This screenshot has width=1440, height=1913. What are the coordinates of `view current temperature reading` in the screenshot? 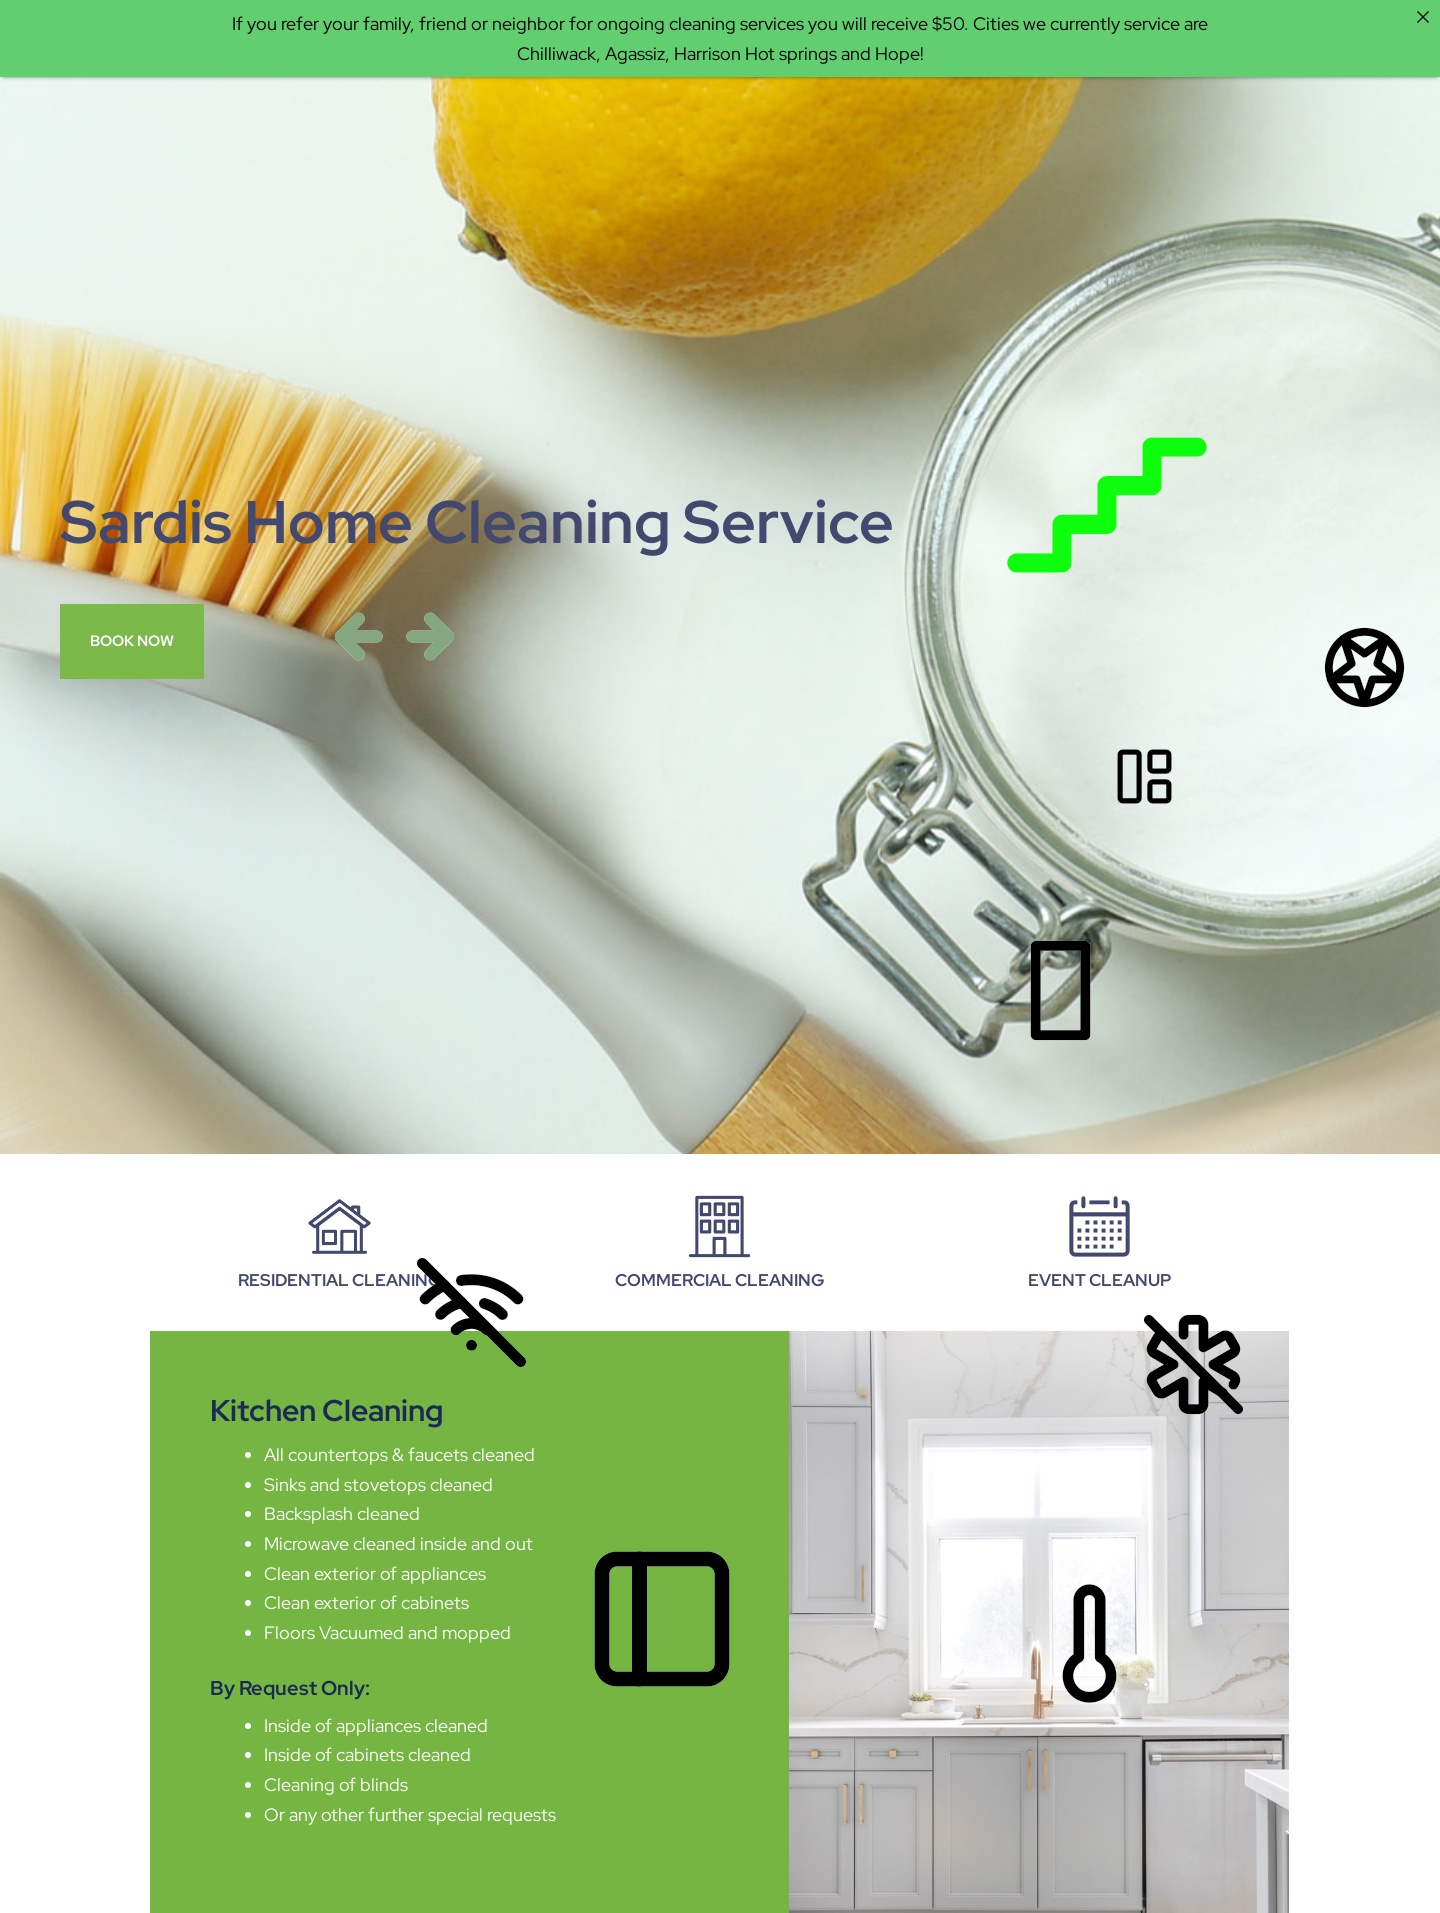 It's located at (1089, 1643).